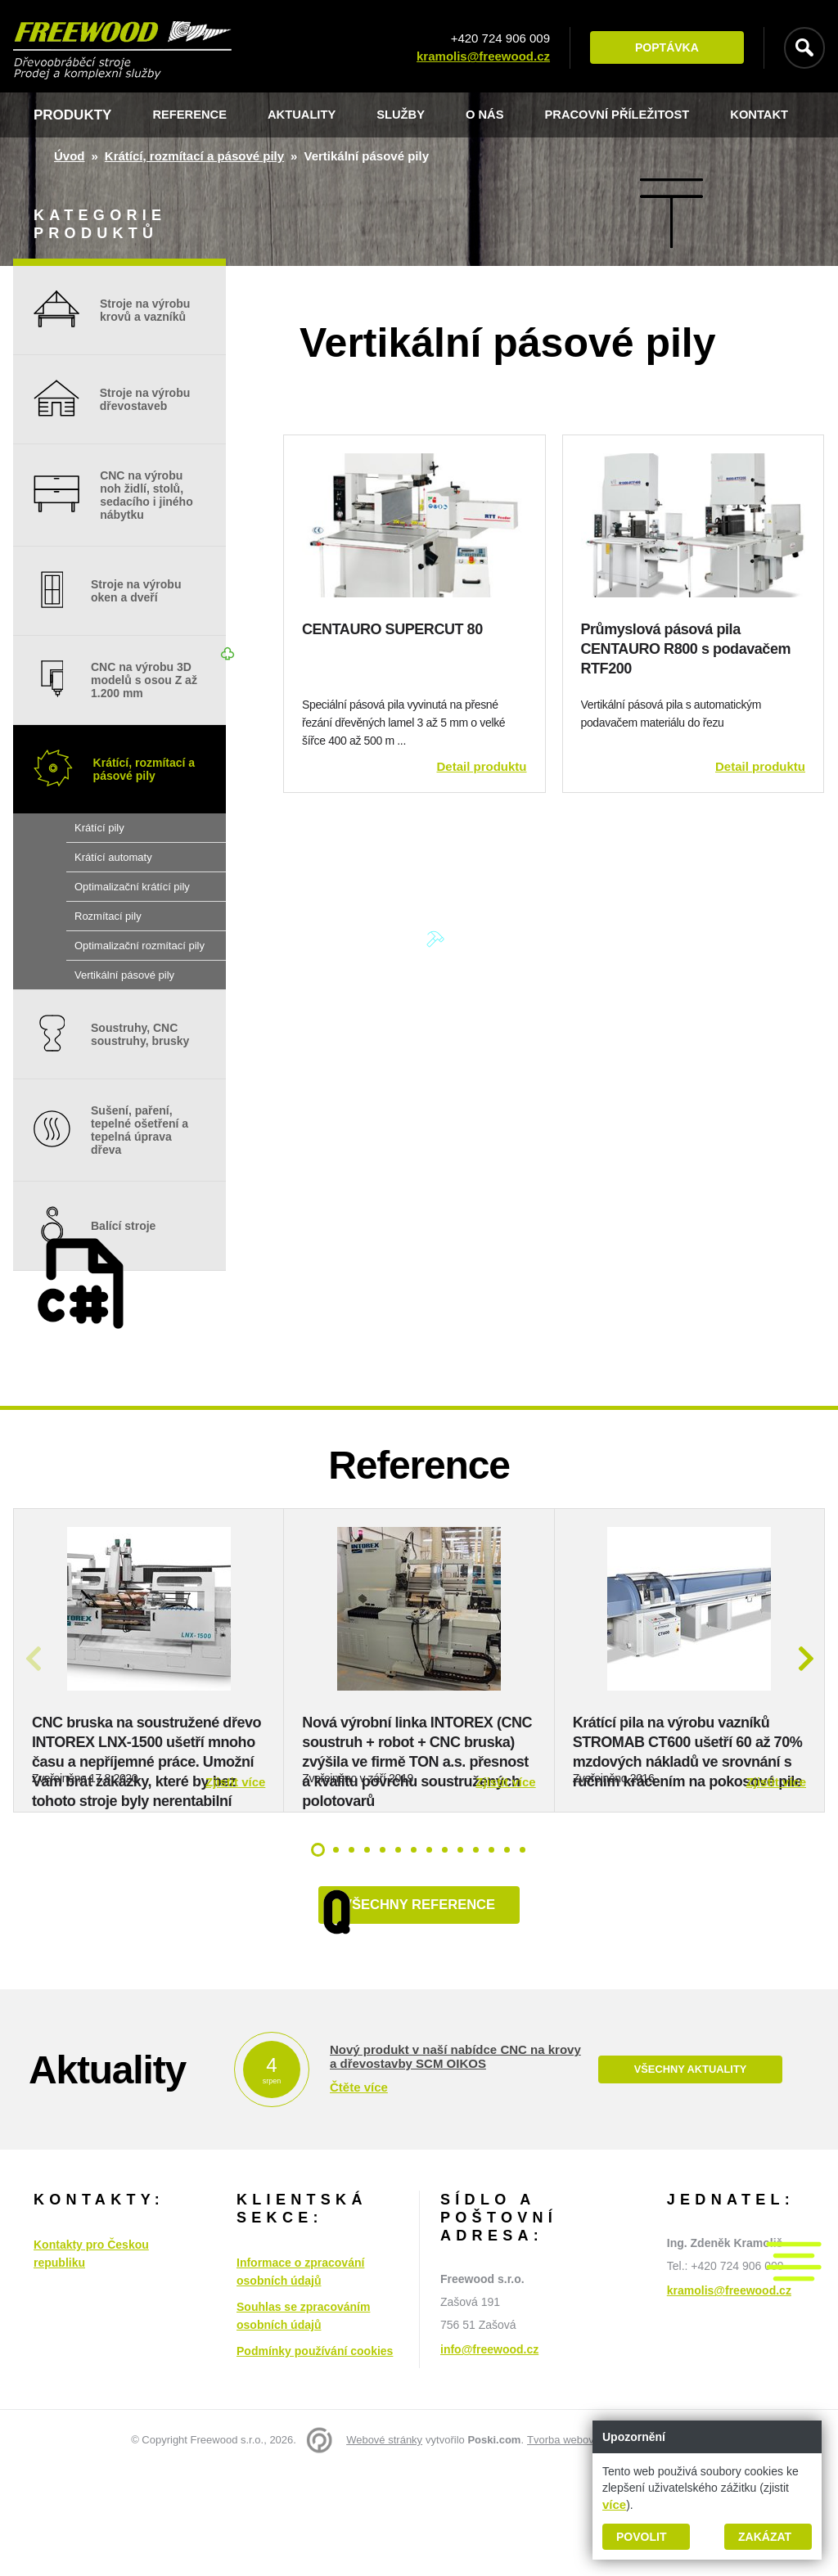 The height and width of the screenshot is (2576, 838). What do you see at coordinates (794, 2263) in the screenshot?
I see `center align text` at bounding box center [794, 2263].